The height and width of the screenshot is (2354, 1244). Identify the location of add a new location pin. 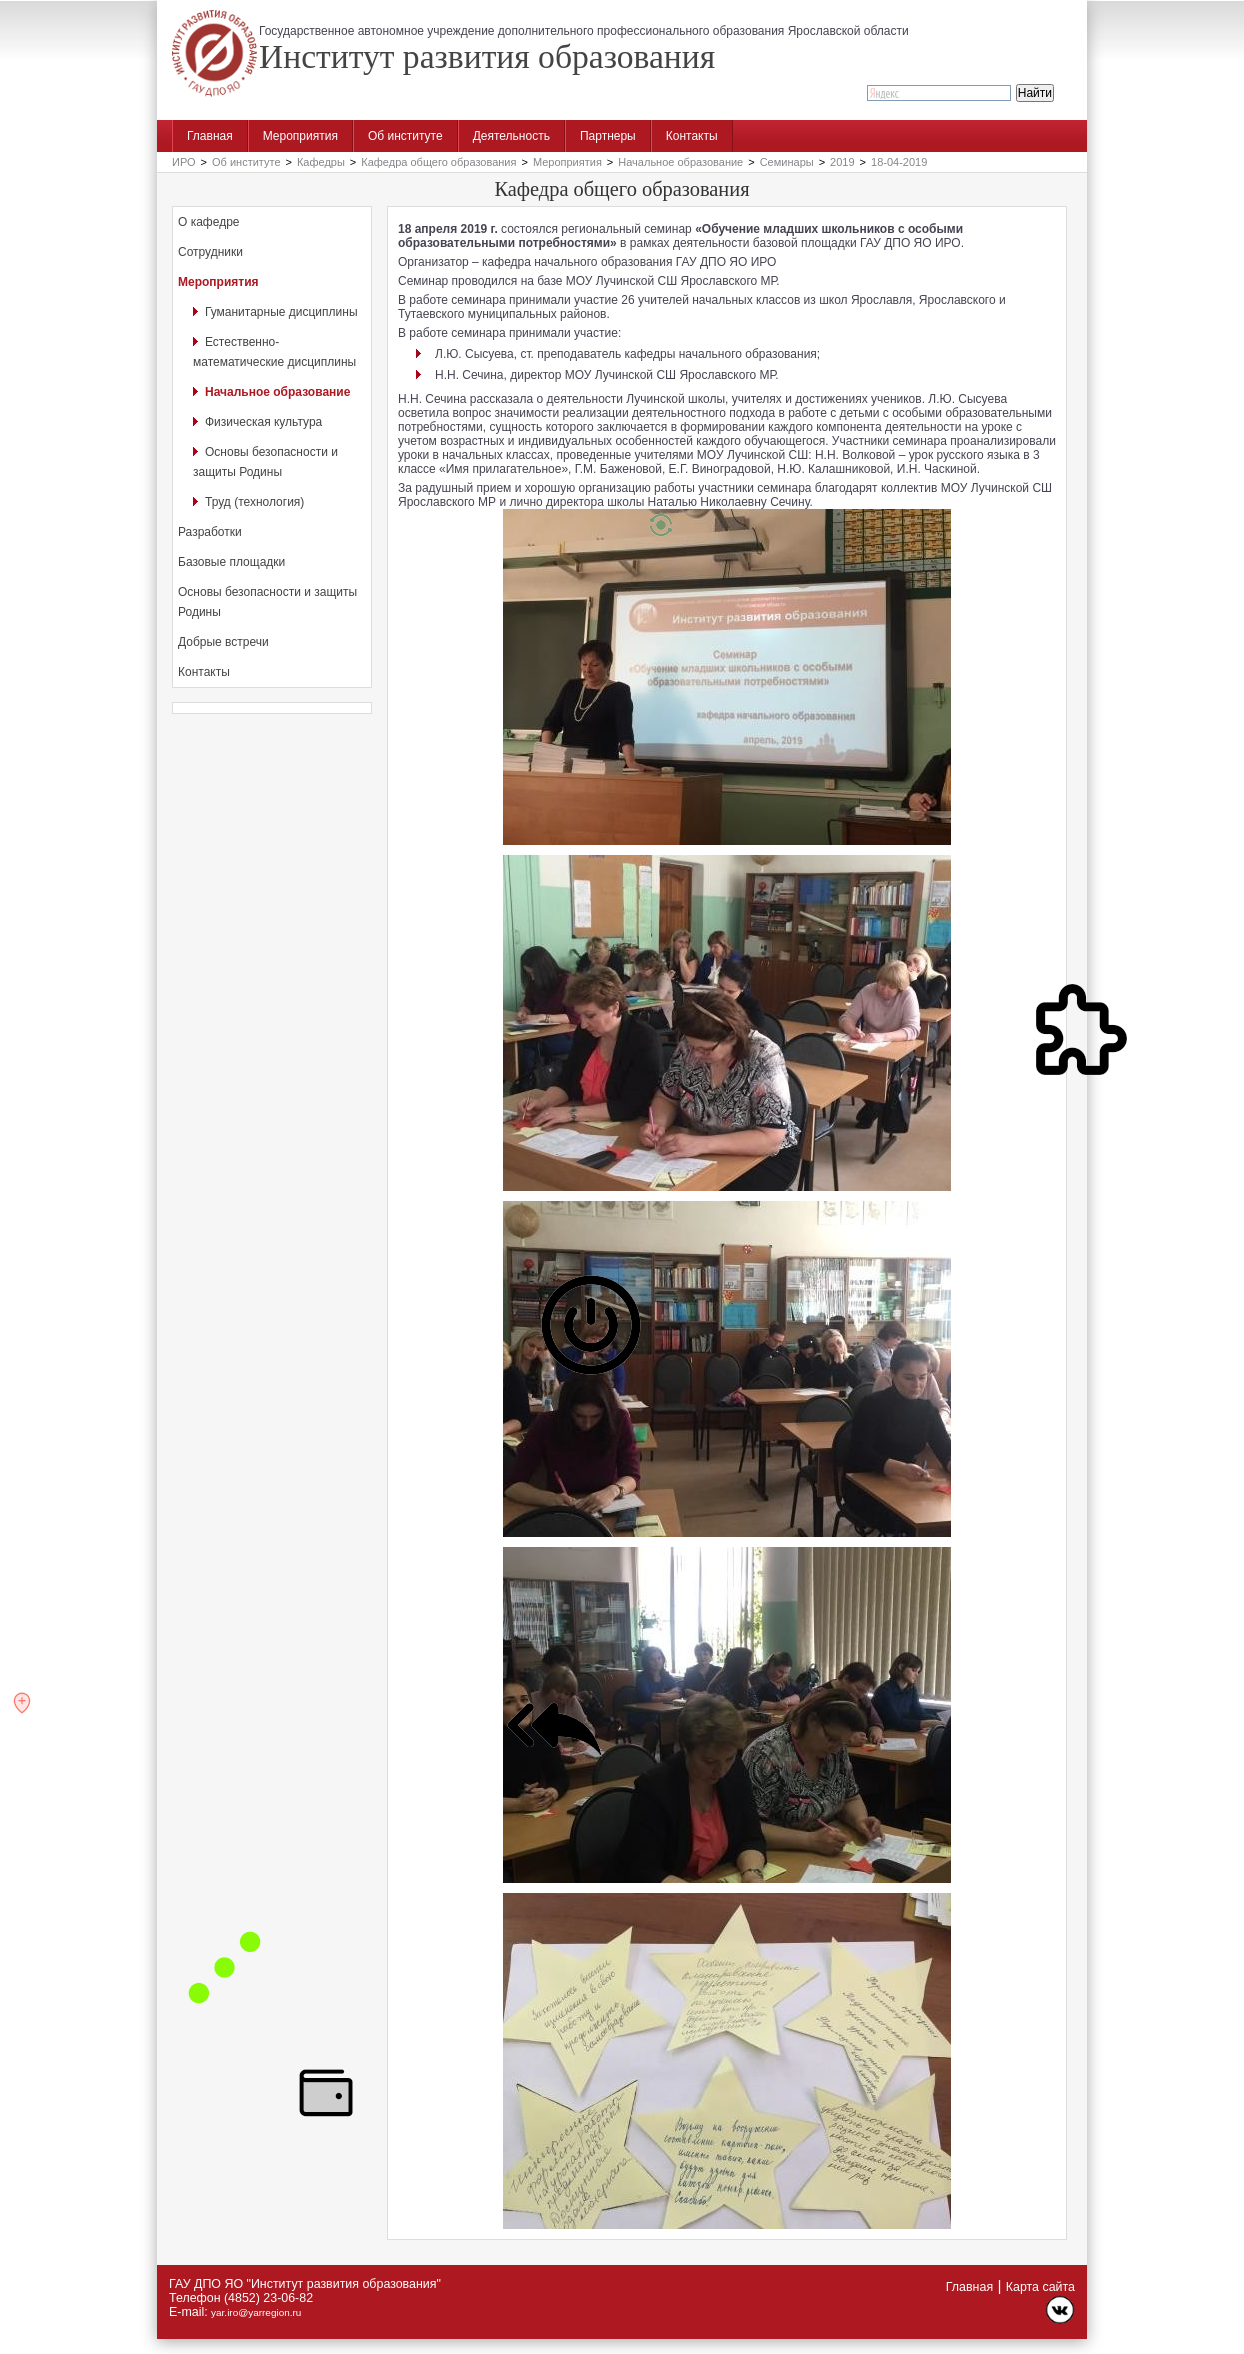
(22, 1703).